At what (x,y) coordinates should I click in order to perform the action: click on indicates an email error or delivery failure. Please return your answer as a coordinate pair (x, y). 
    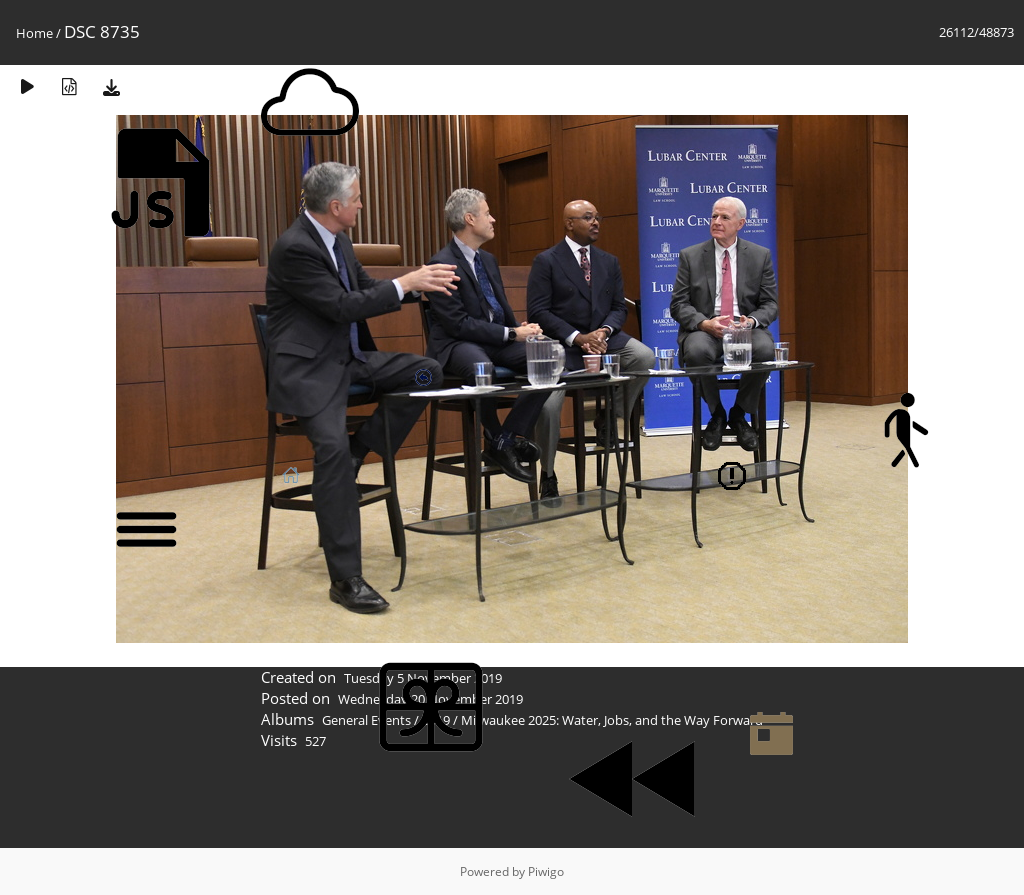
    Looking at the image, I should click on (732, 476).